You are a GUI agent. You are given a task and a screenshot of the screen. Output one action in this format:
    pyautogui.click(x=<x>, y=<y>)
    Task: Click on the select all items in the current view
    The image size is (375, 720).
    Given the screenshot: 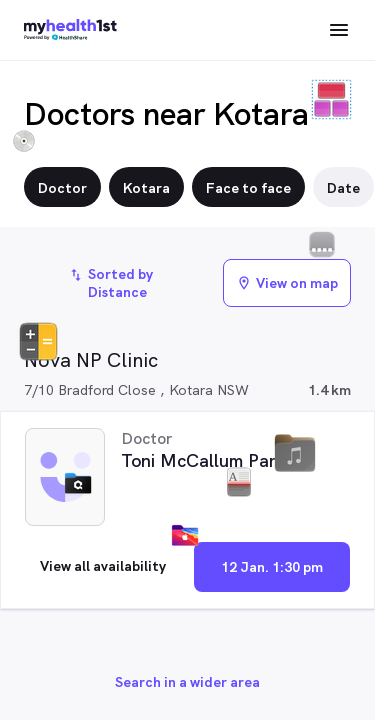 What is the action you would take?
    pyautogui.click(x=331, y=99)
    